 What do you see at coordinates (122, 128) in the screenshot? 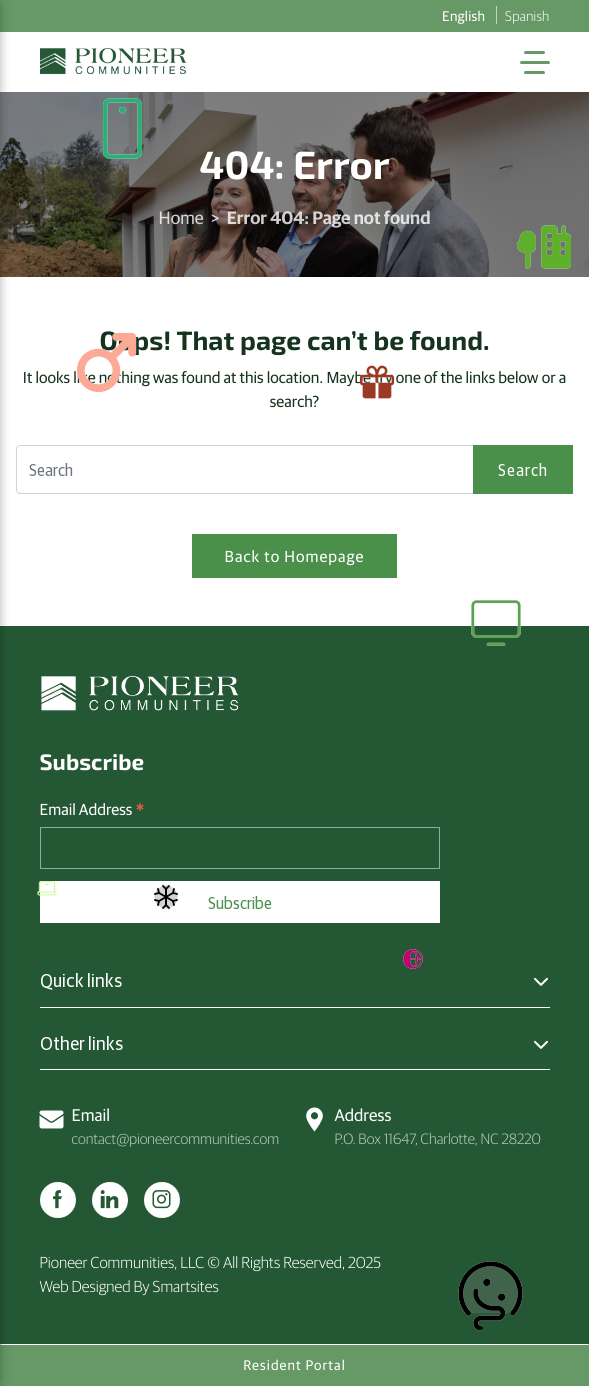
I see `access device camera settings` at bounding box center [122, 128].